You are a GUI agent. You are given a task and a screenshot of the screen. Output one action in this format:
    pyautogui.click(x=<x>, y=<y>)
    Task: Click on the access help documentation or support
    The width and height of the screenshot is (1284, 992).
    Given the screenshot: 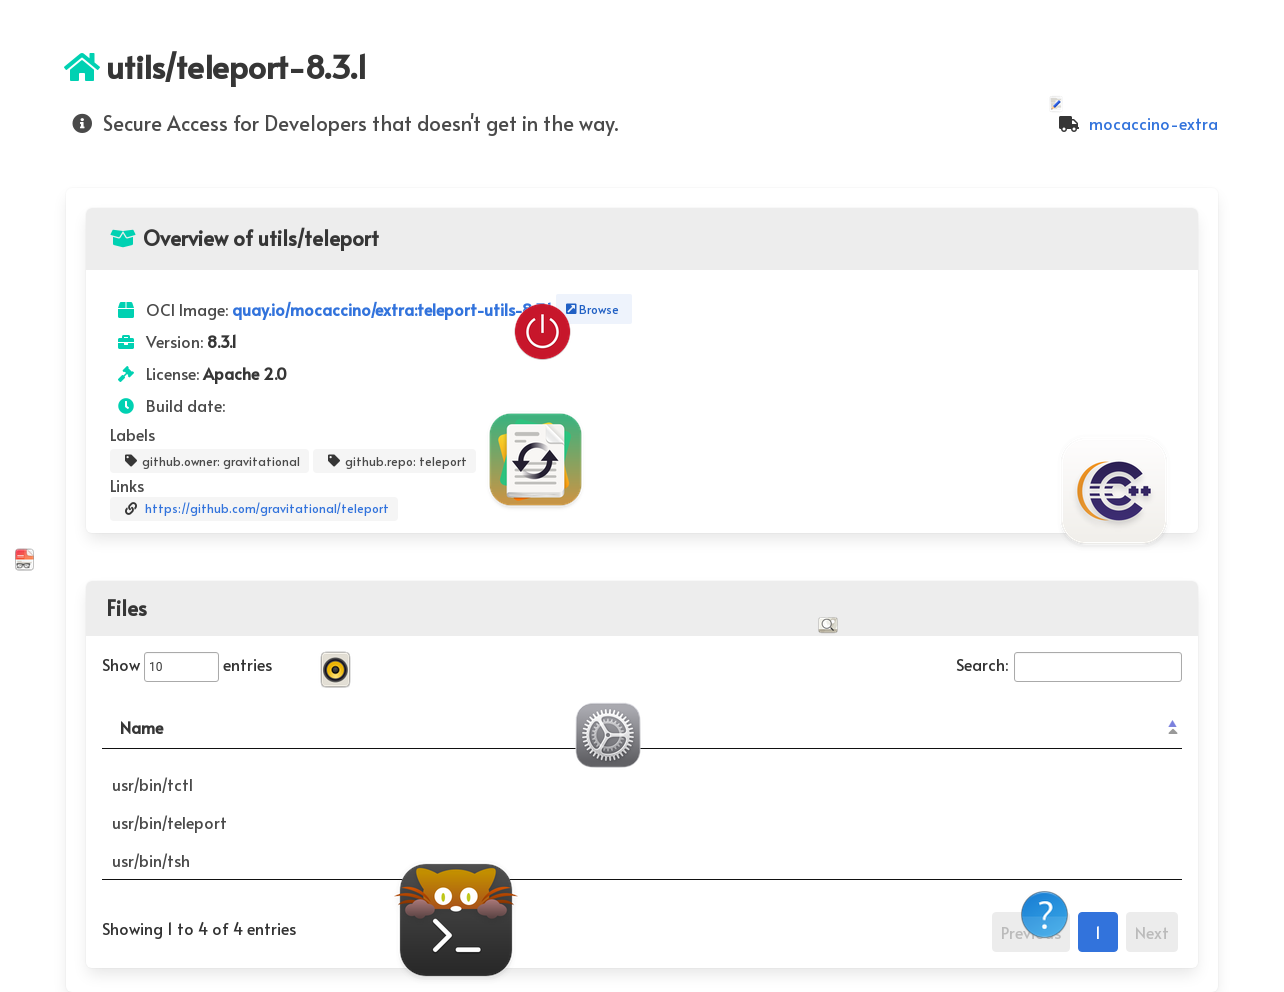 What is the action you would take?
    pyautogui.click(x=1044, y=914)
    